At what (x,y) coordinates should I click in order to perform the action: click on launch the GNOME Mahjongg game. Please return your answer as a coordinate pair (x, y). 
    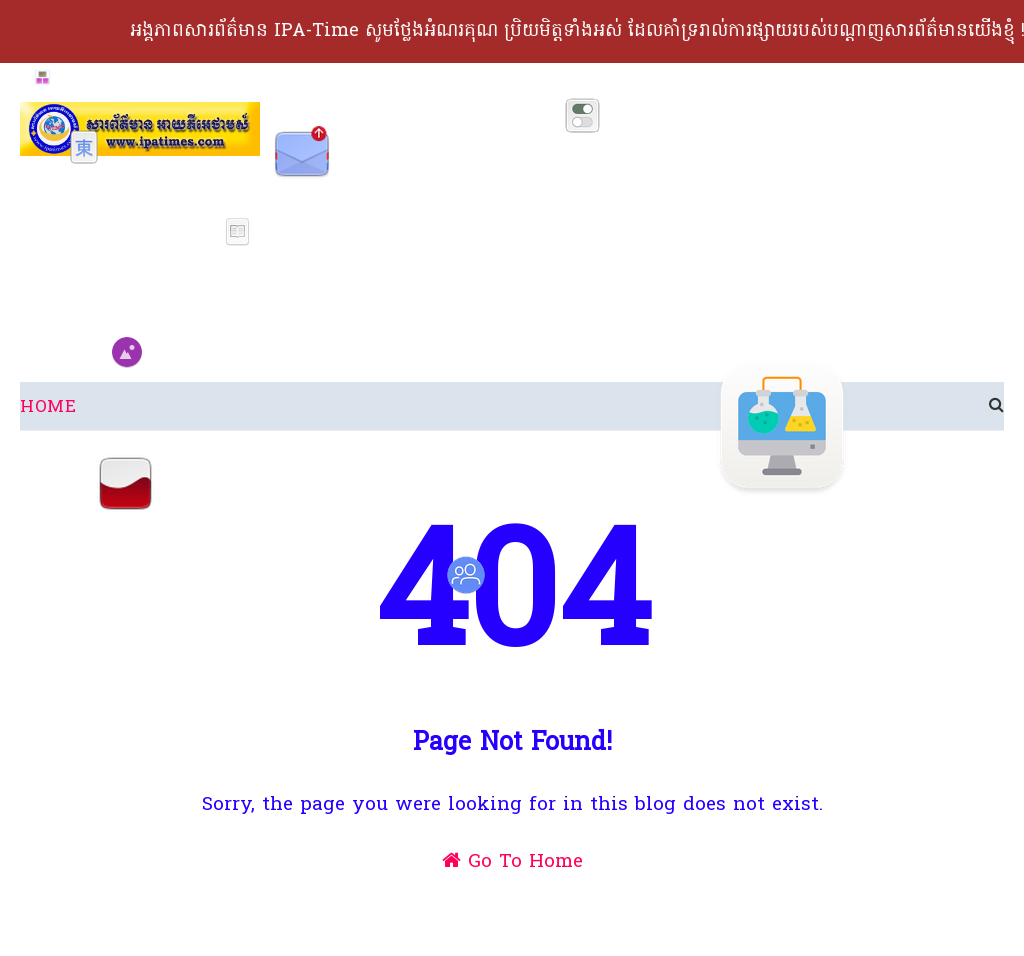
    Looking at the image, I should click on (84, 147).